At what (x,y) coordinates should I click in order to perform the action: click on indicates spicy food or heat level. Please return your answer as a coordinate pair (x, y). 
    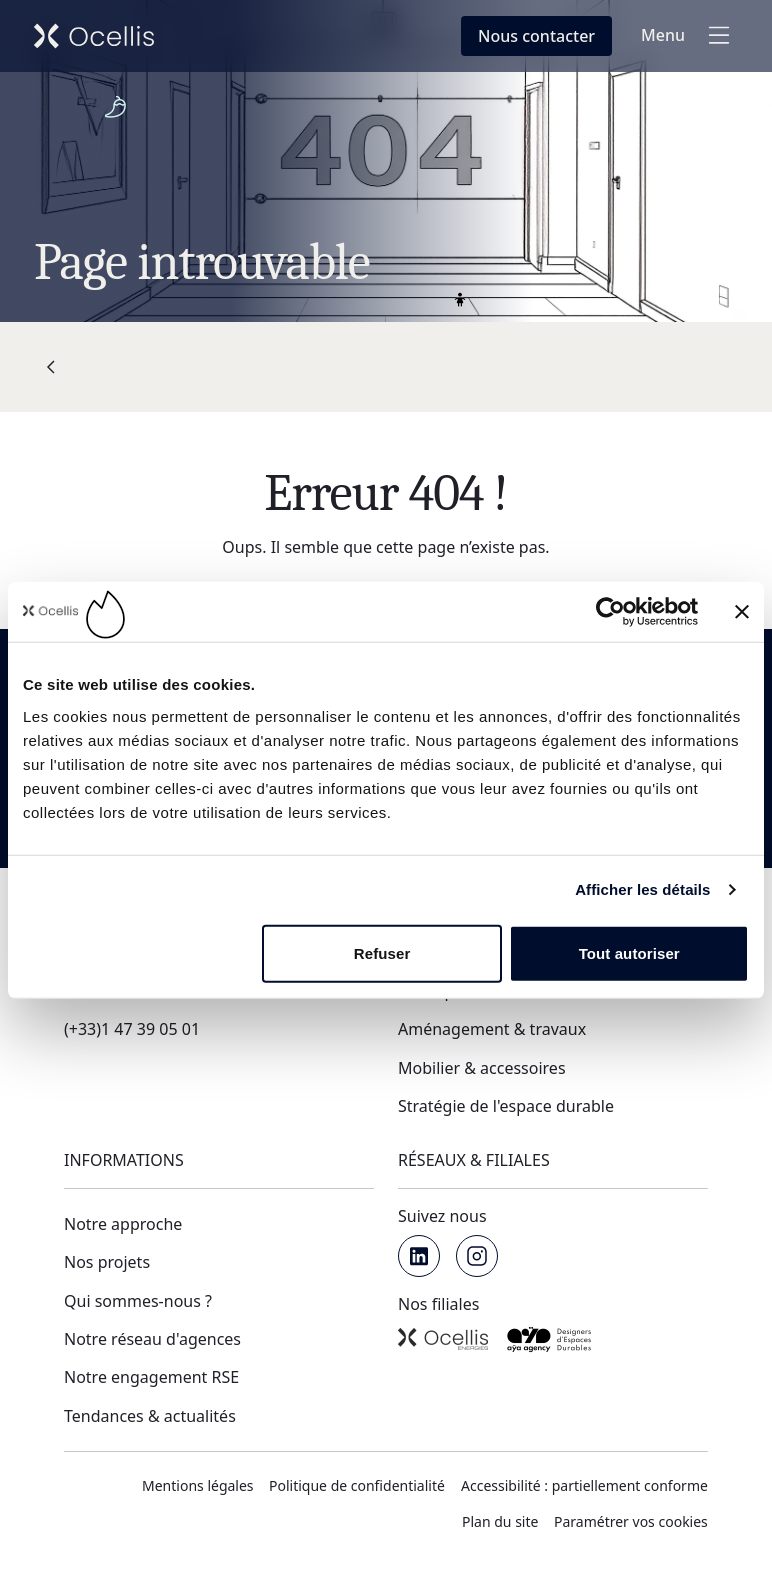
    Looking at the image, I should click on (116, 107).